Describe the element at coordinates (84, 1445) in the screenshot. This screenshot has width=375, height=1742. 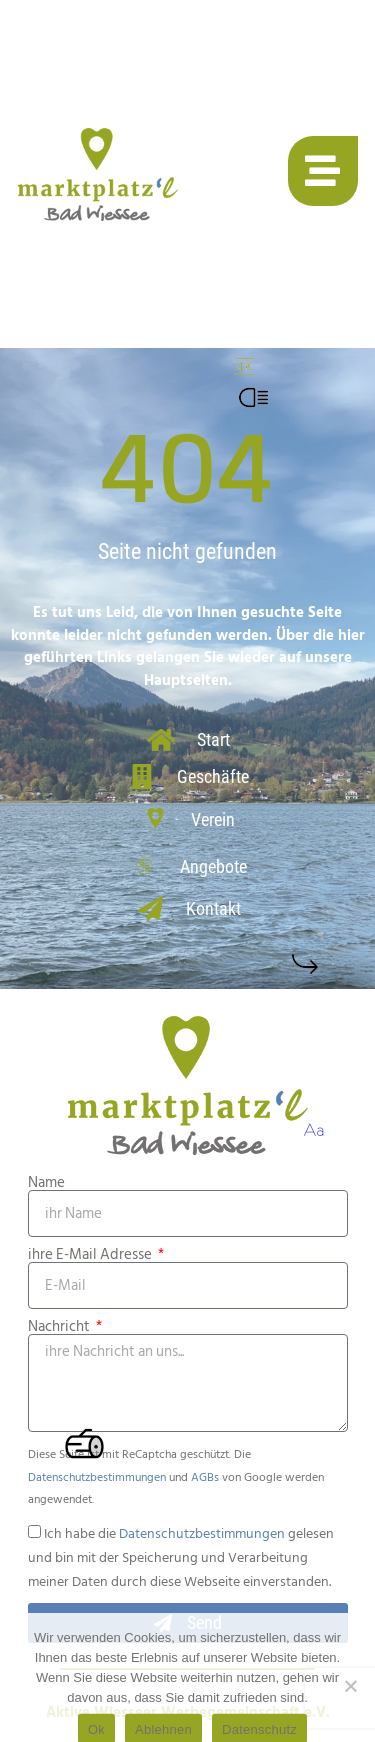
I see `view activity log or history` at that location.